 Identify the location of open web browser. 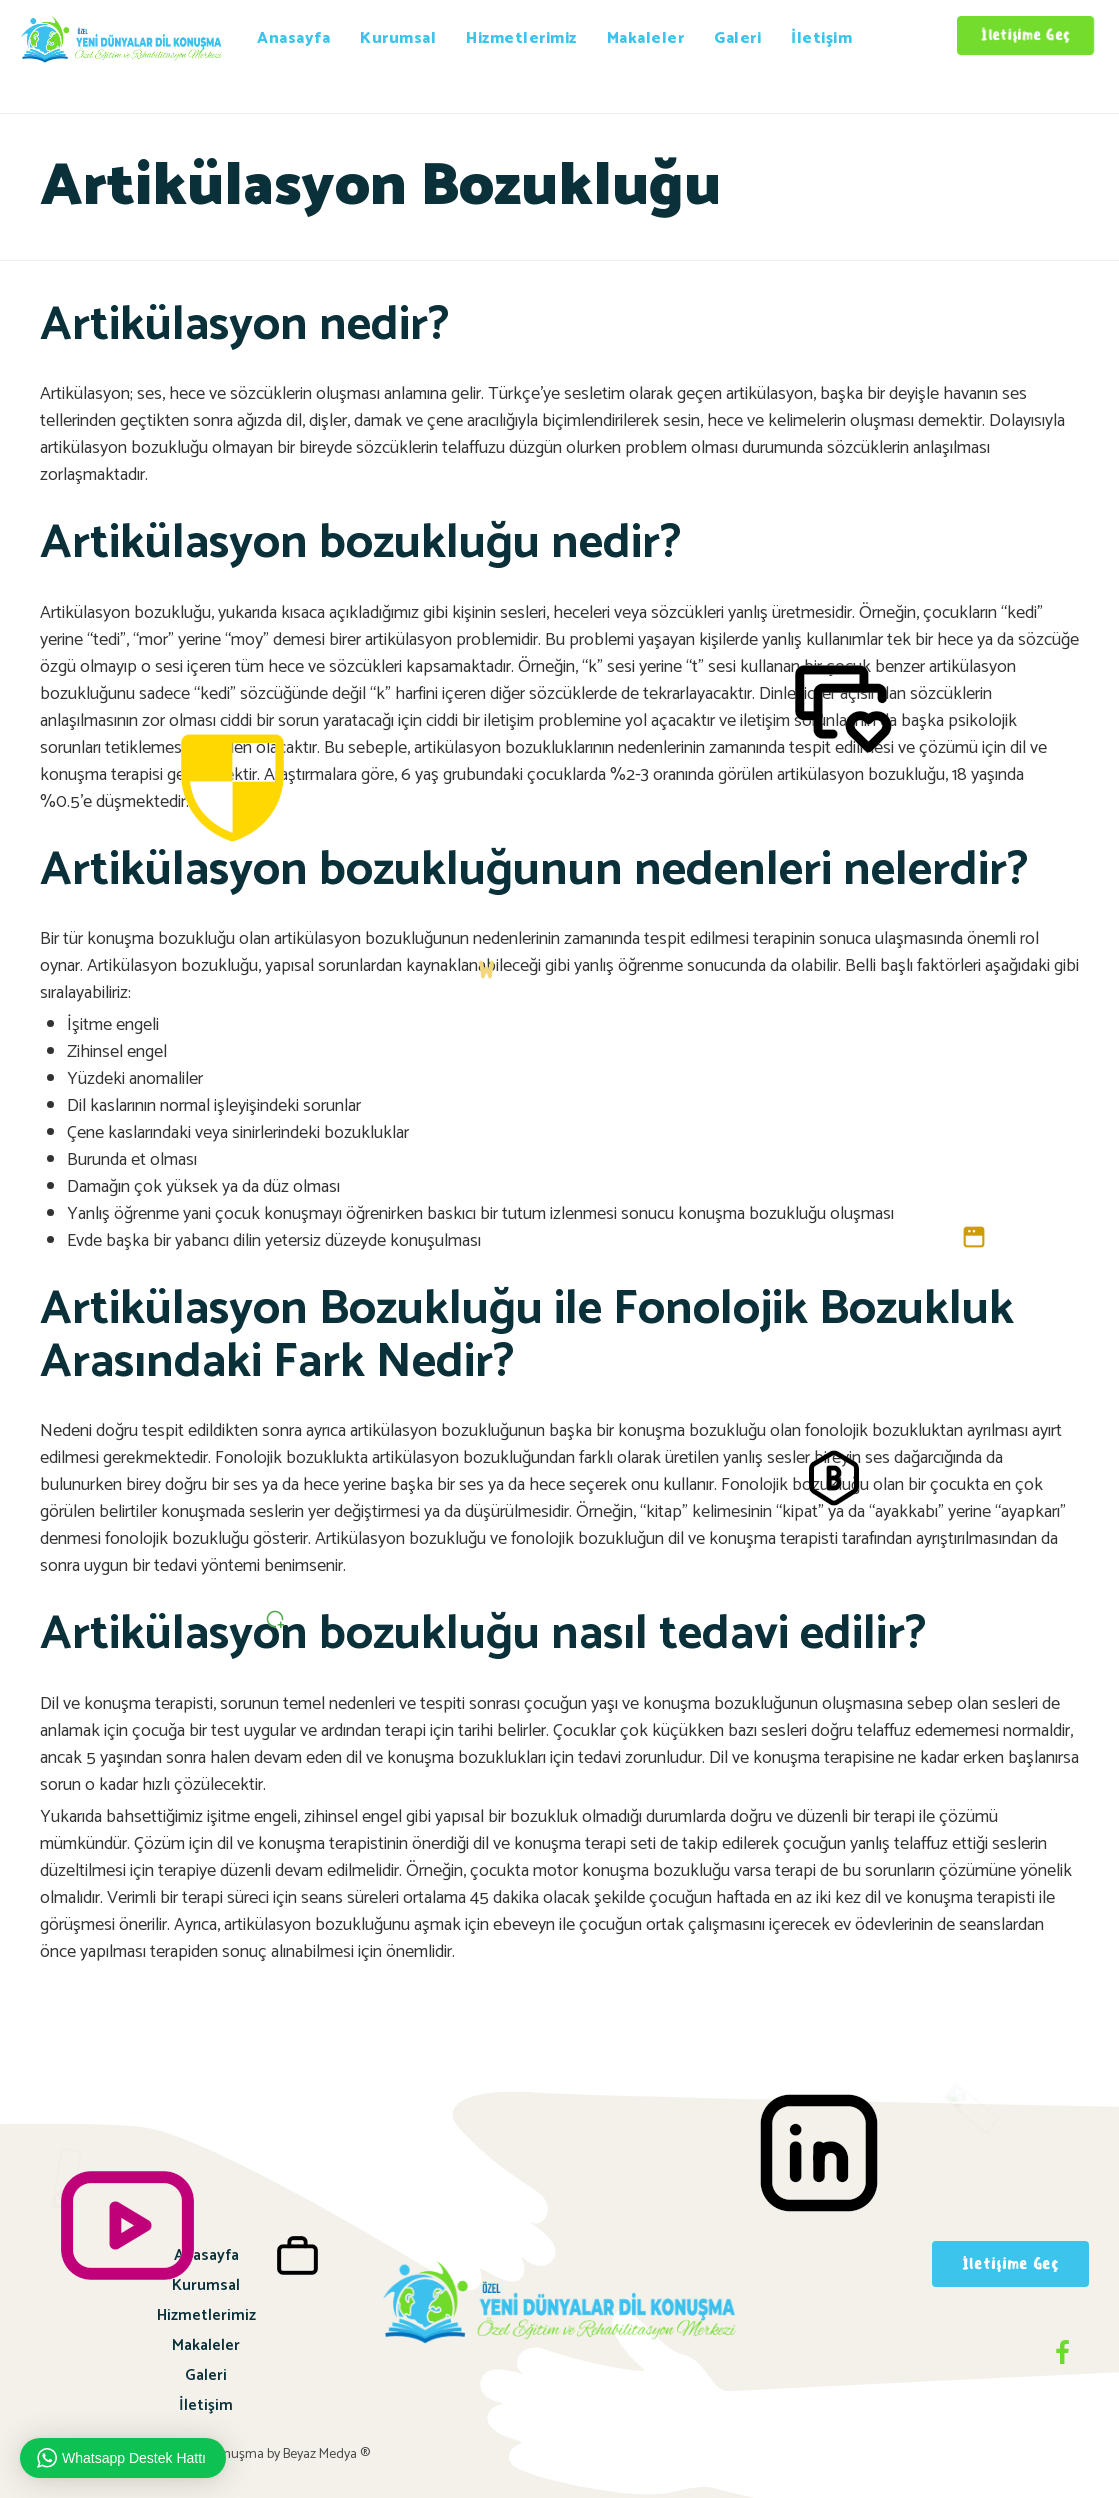
(974, 1237).